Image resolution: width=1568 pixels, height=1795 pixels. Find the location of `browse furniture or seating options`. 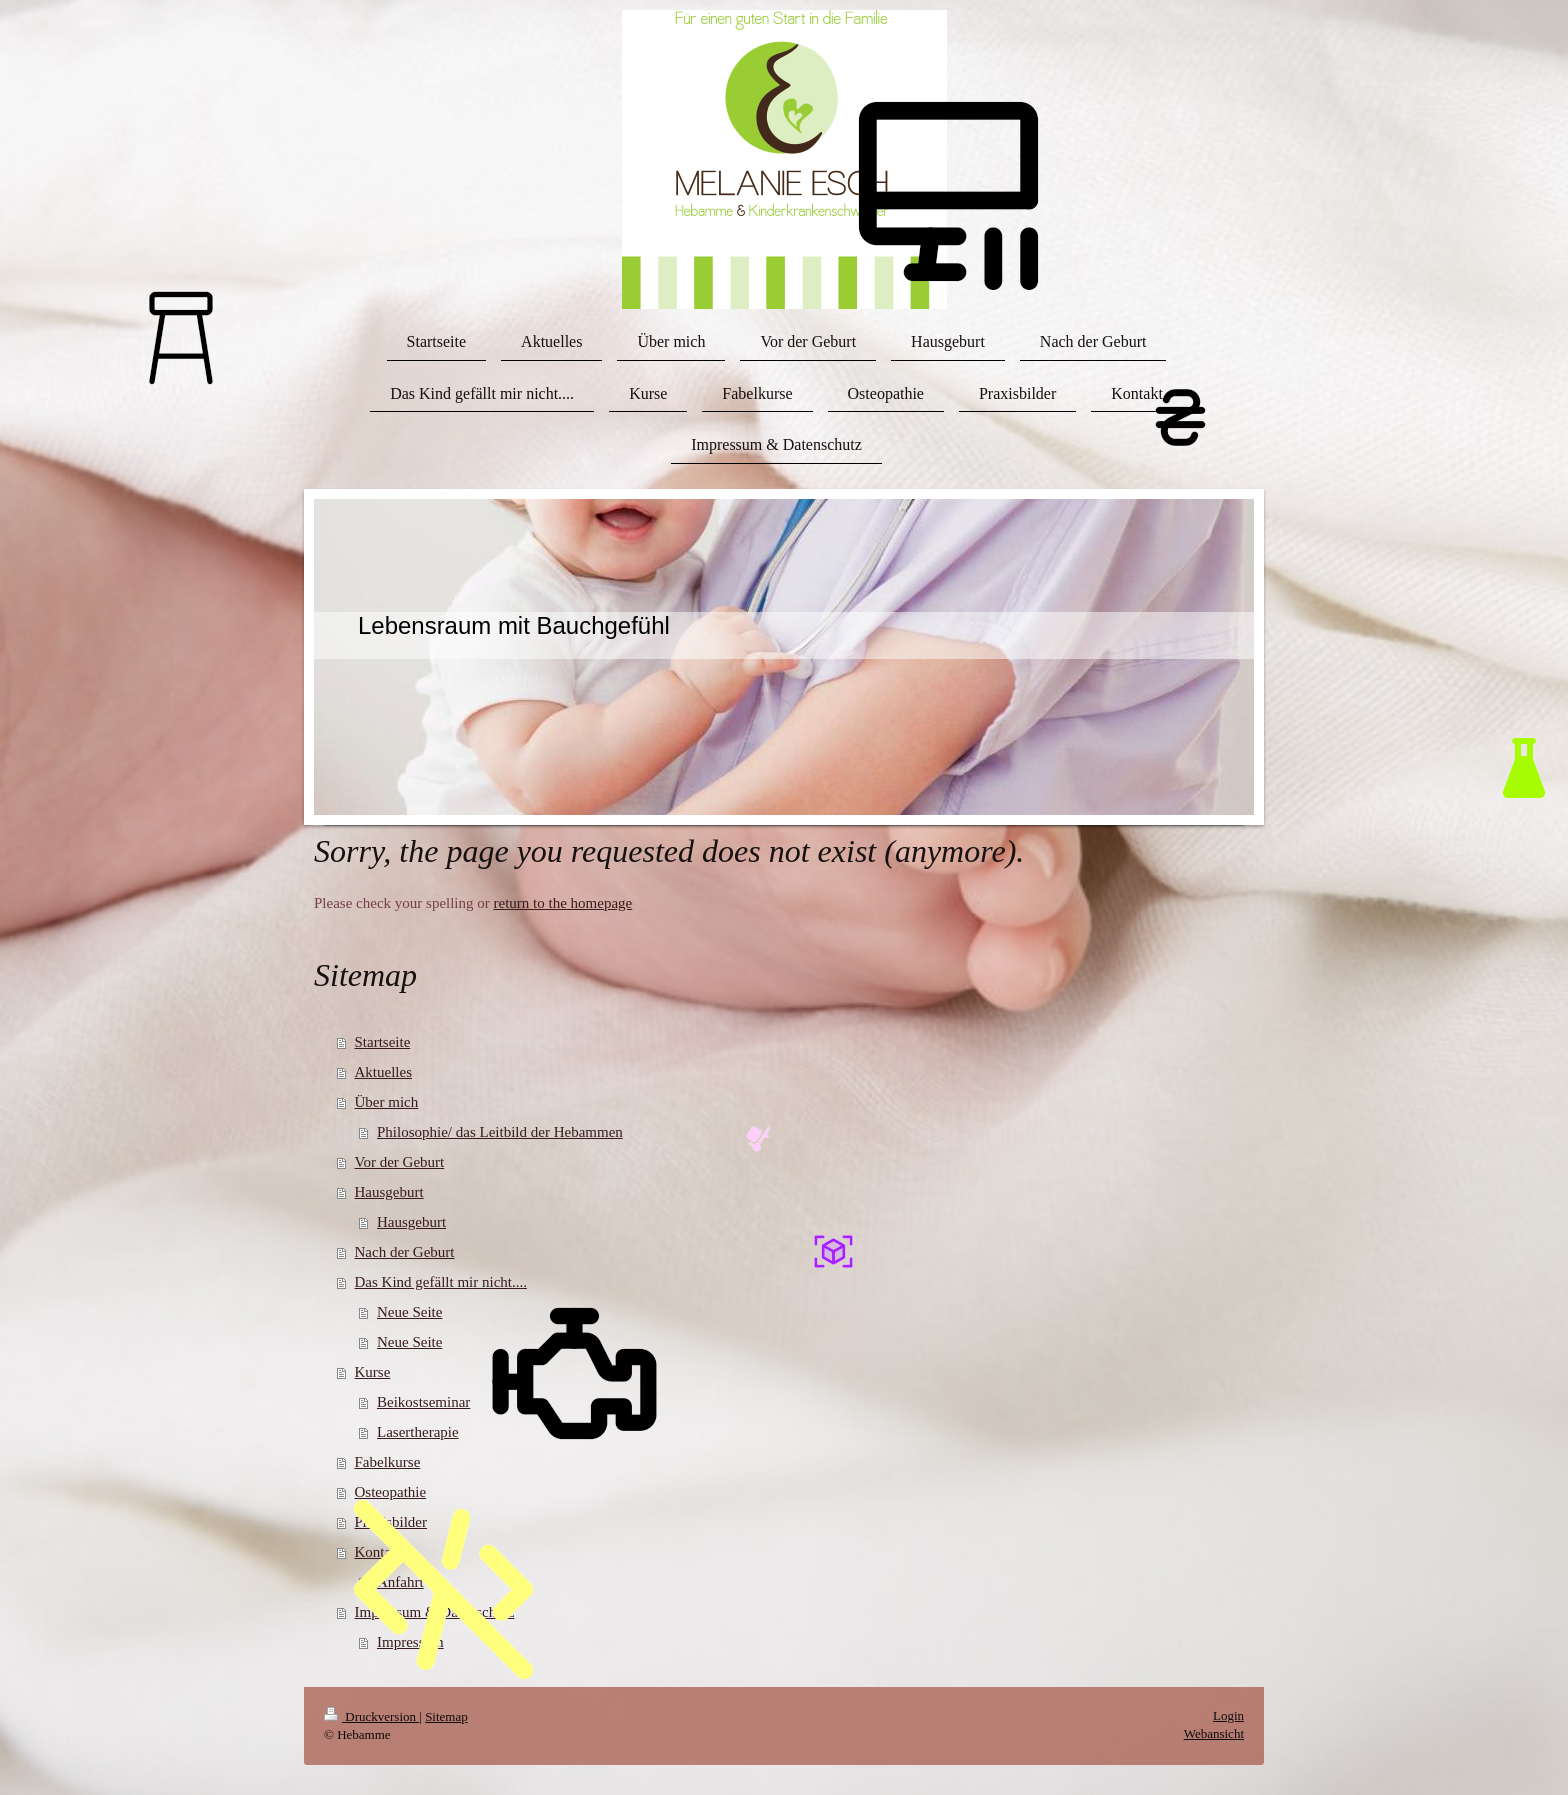

browse furniture or seating options is located at coordinates (181, 338).